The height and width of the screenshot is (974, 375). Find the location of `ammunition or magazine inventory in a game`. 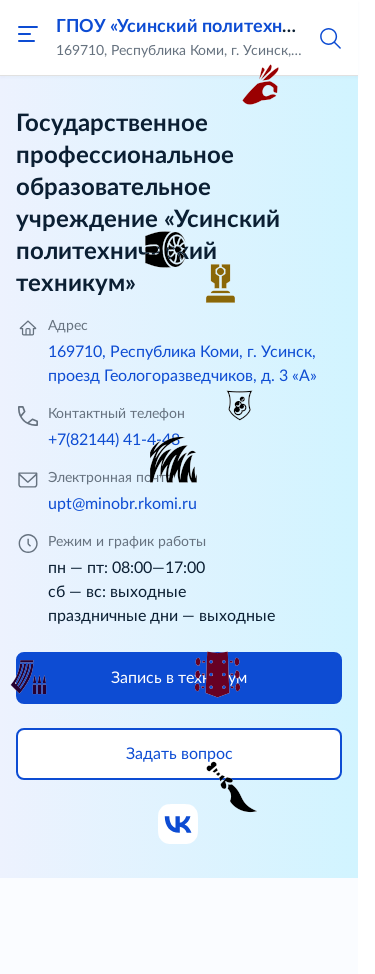

ammunition or magazine inventory in a game is located at coordinates (28, 676).